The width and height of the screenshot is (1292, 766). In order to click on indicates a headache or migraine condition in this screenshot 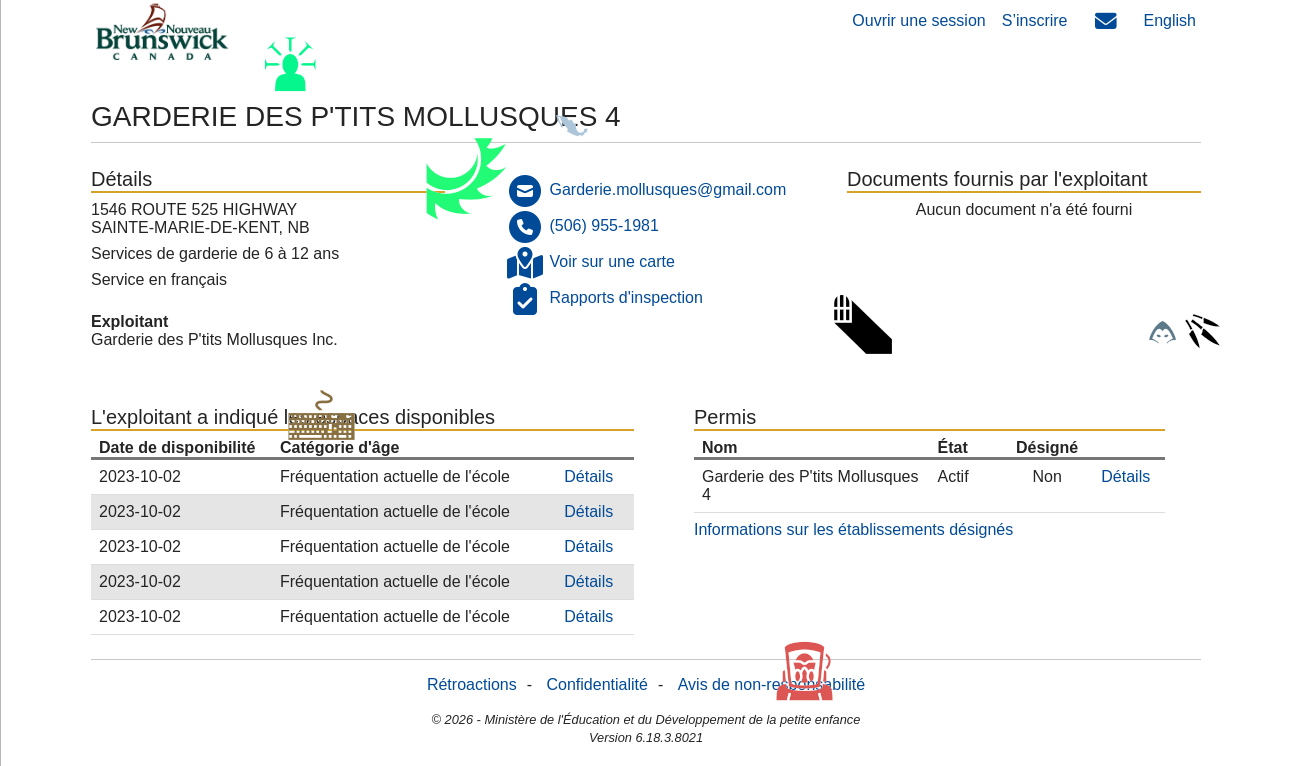, I will do `click(290, 64)`.